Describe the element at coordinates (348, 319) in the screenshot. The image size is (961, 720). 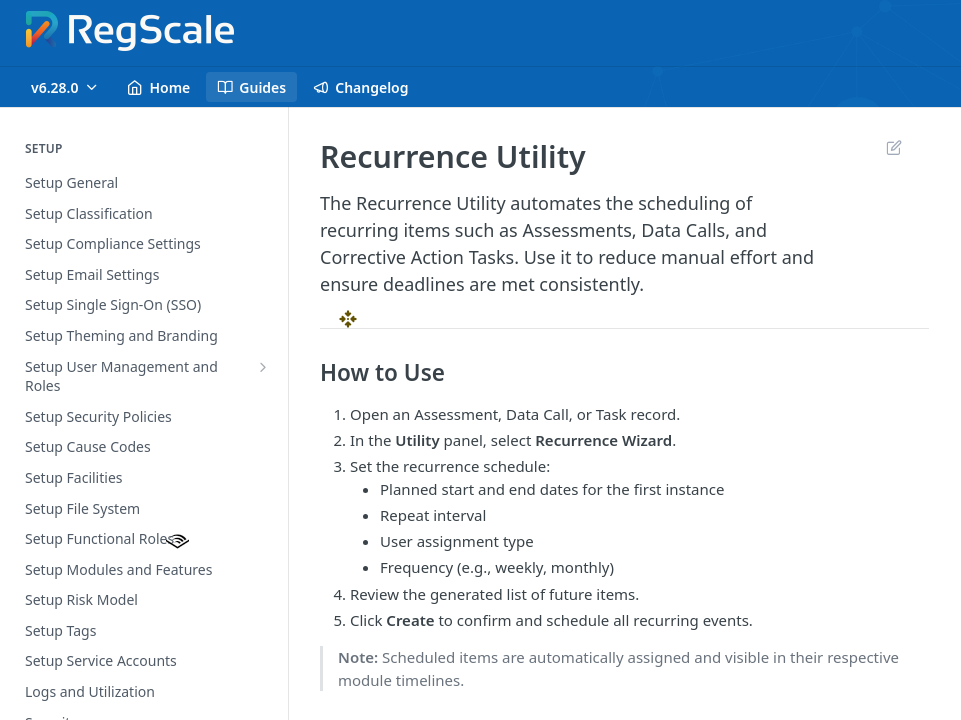
I see `center or focus on a specific point` at that location.